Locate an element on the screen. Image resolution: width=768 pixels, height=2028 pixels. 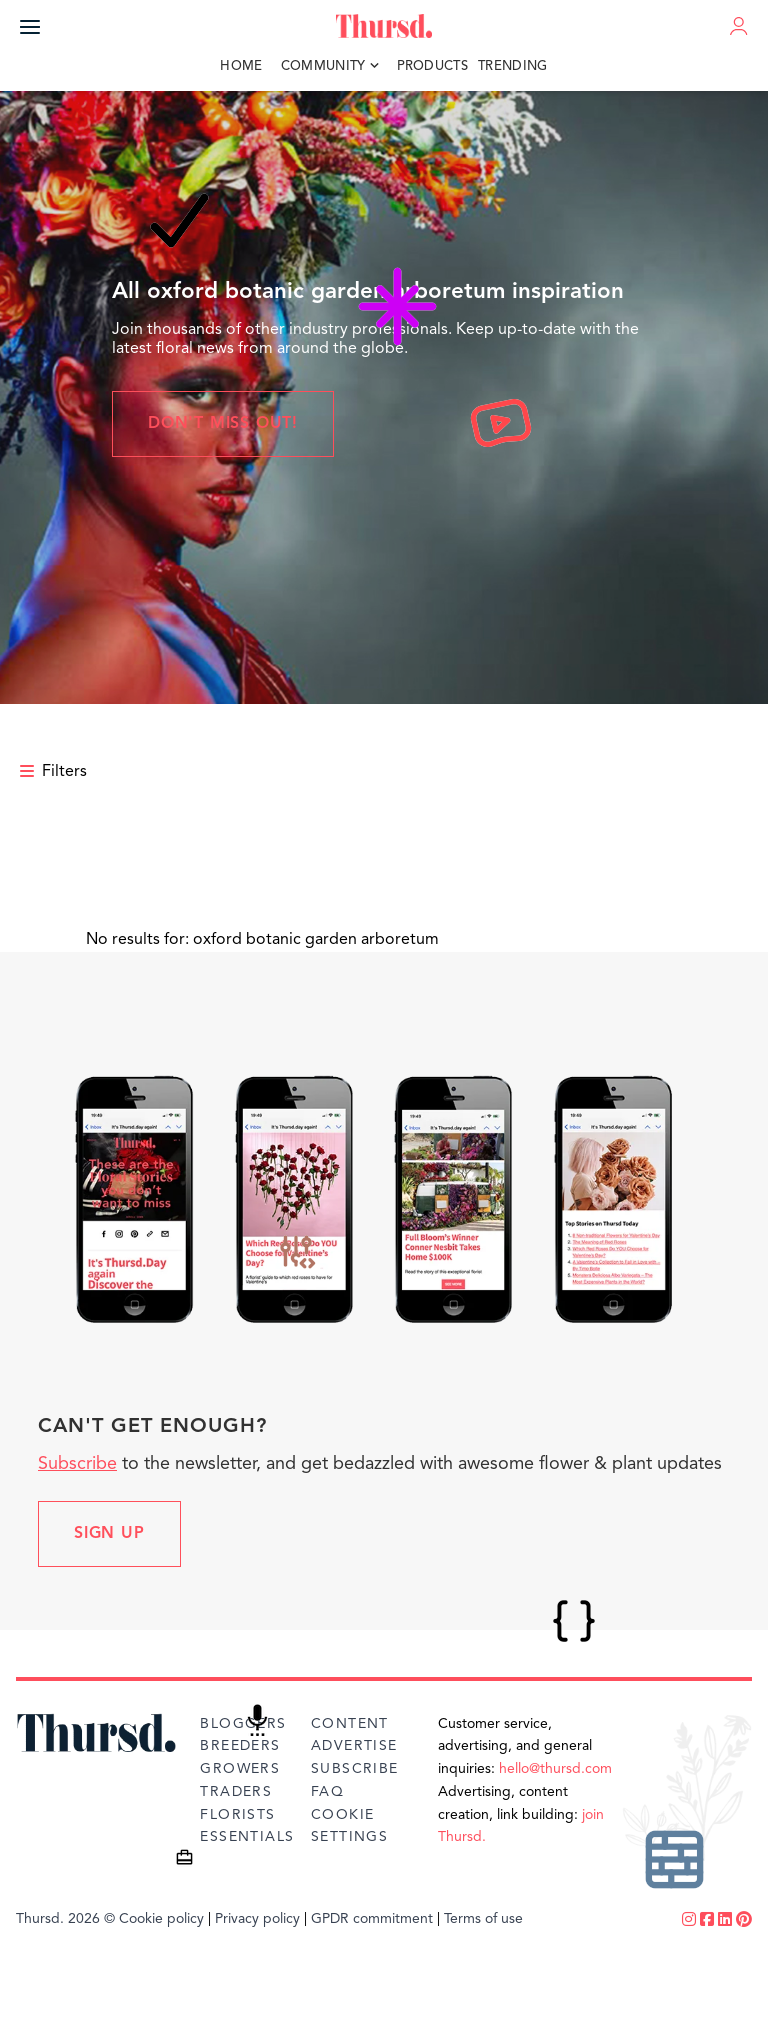
confirms a completed action or task is located at coordinates (179, 218).